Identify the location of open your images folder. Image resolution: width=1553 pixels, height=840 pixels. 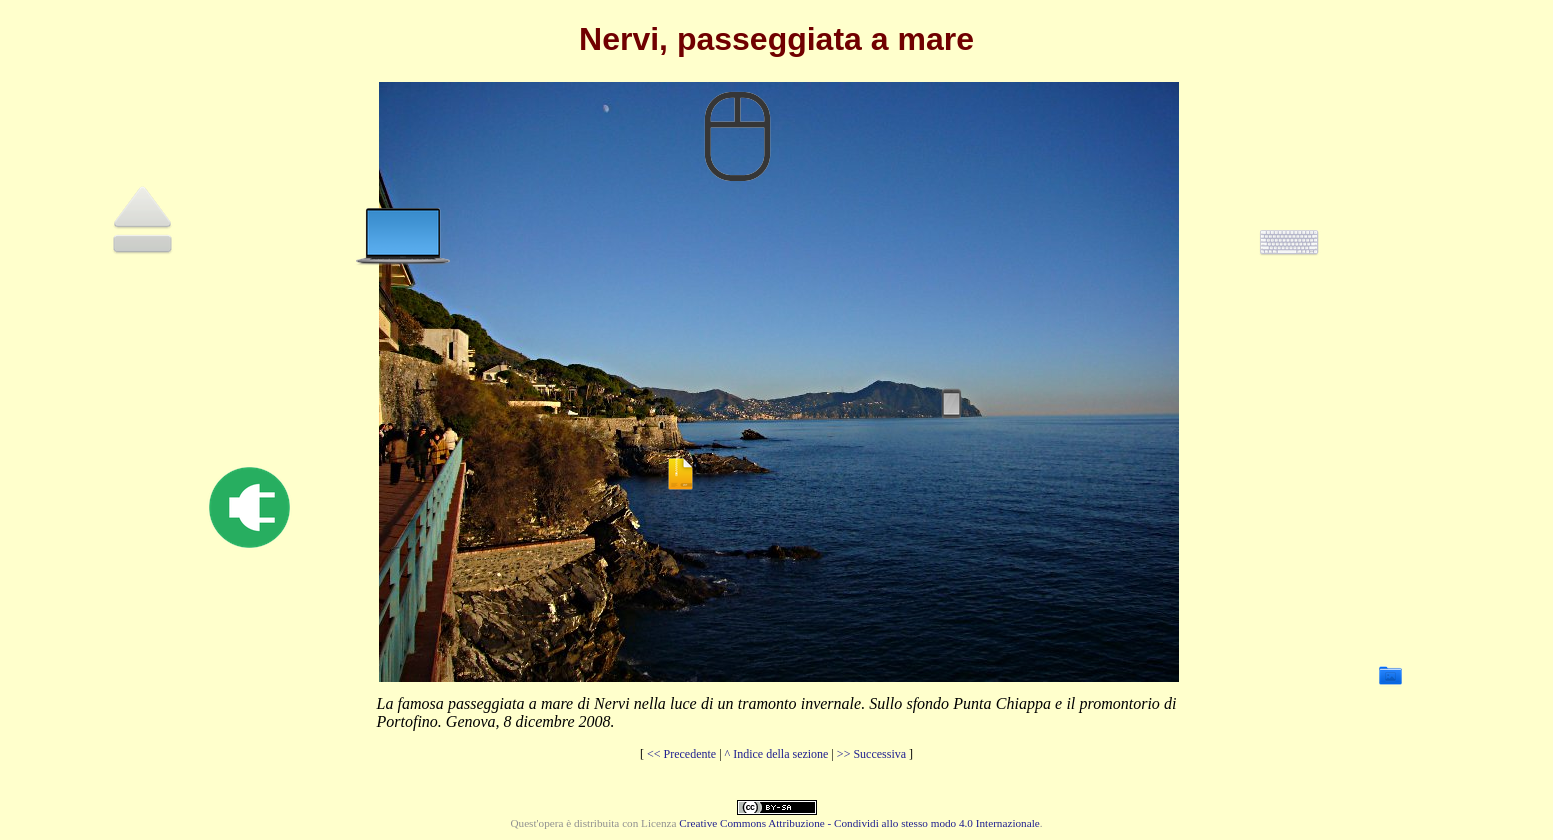
(1390, 675).